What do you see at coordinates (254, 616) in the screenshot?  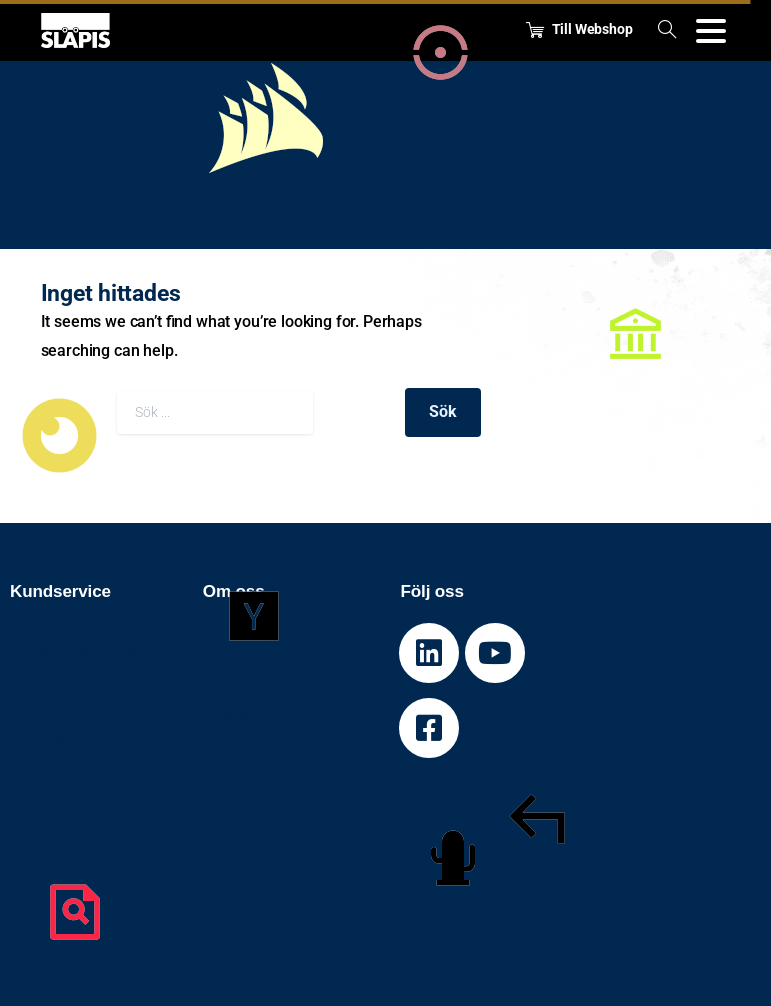 I see `Y Combinator logo` at bounding box center [254, 616].